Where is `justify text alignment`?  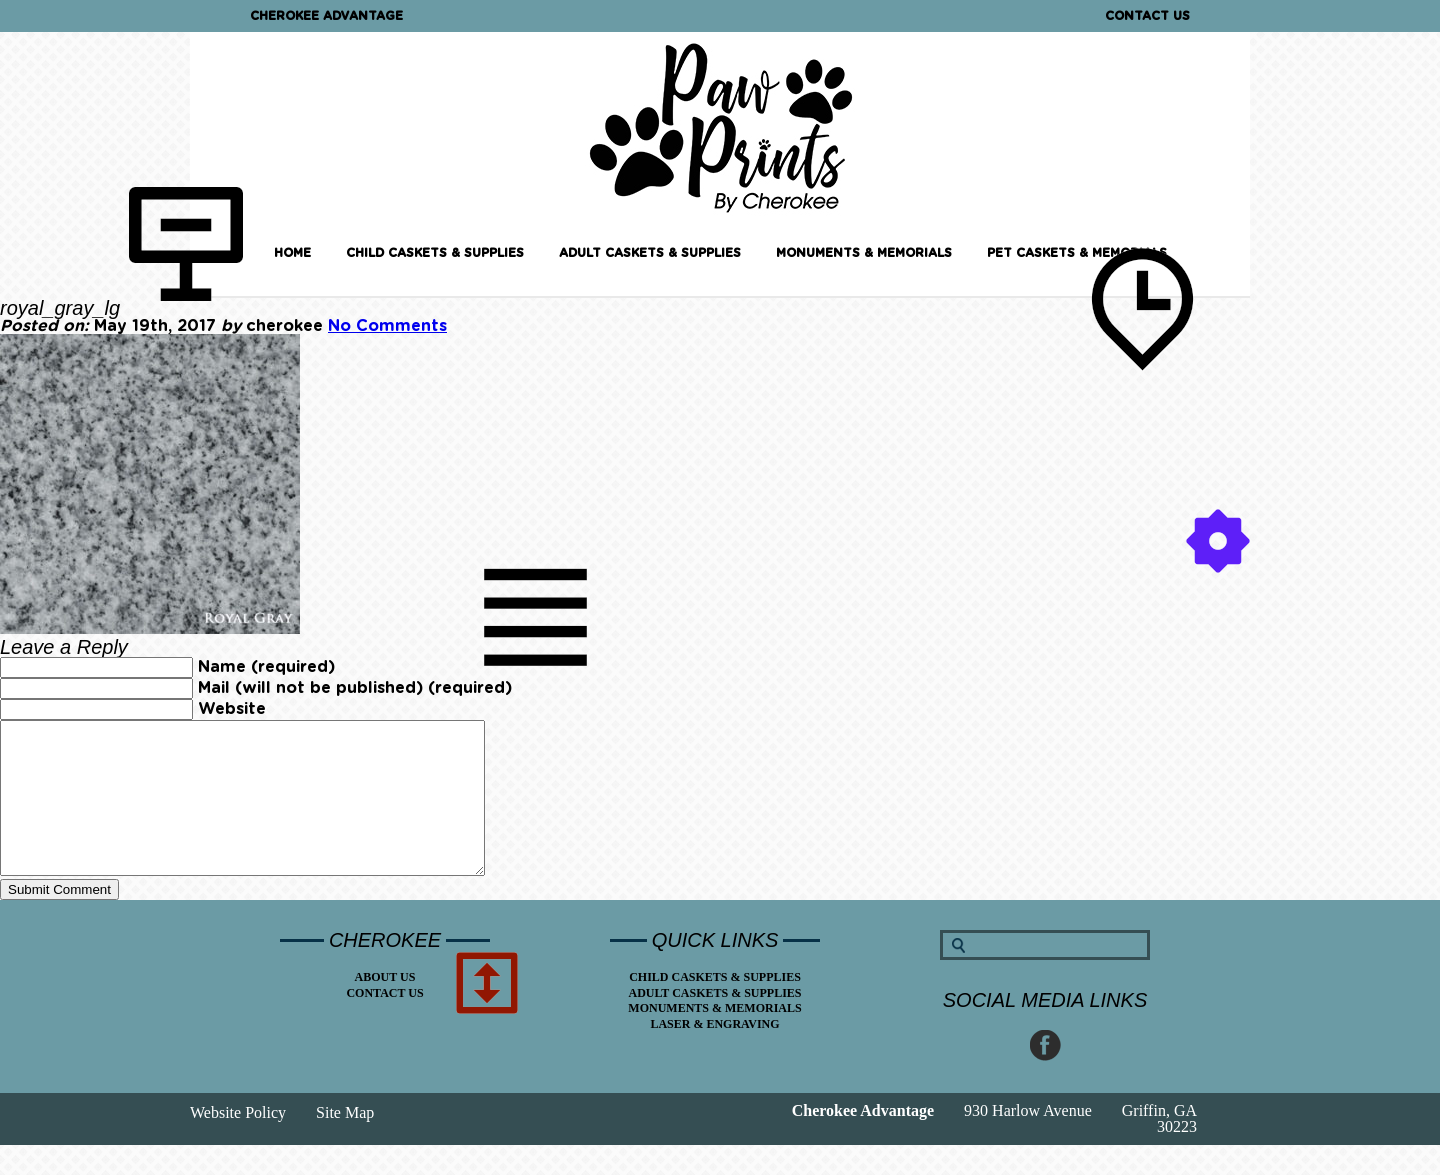 justify text alignment is located at coordinates (535, 614).